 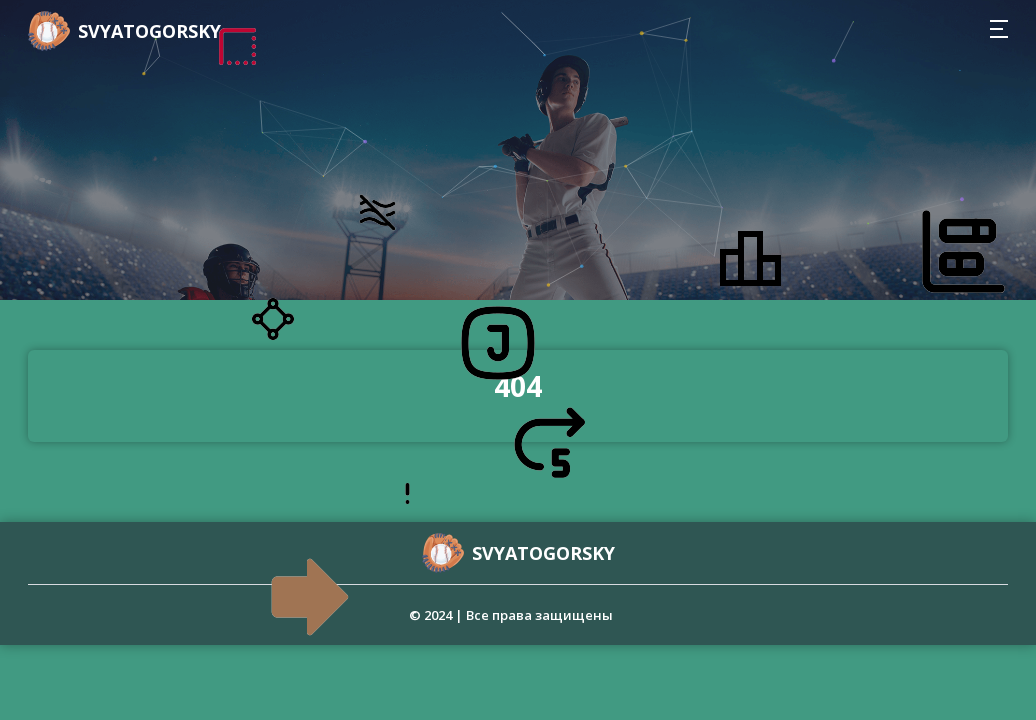 I want to click on view ring network topology, so click(x=273, y=319).